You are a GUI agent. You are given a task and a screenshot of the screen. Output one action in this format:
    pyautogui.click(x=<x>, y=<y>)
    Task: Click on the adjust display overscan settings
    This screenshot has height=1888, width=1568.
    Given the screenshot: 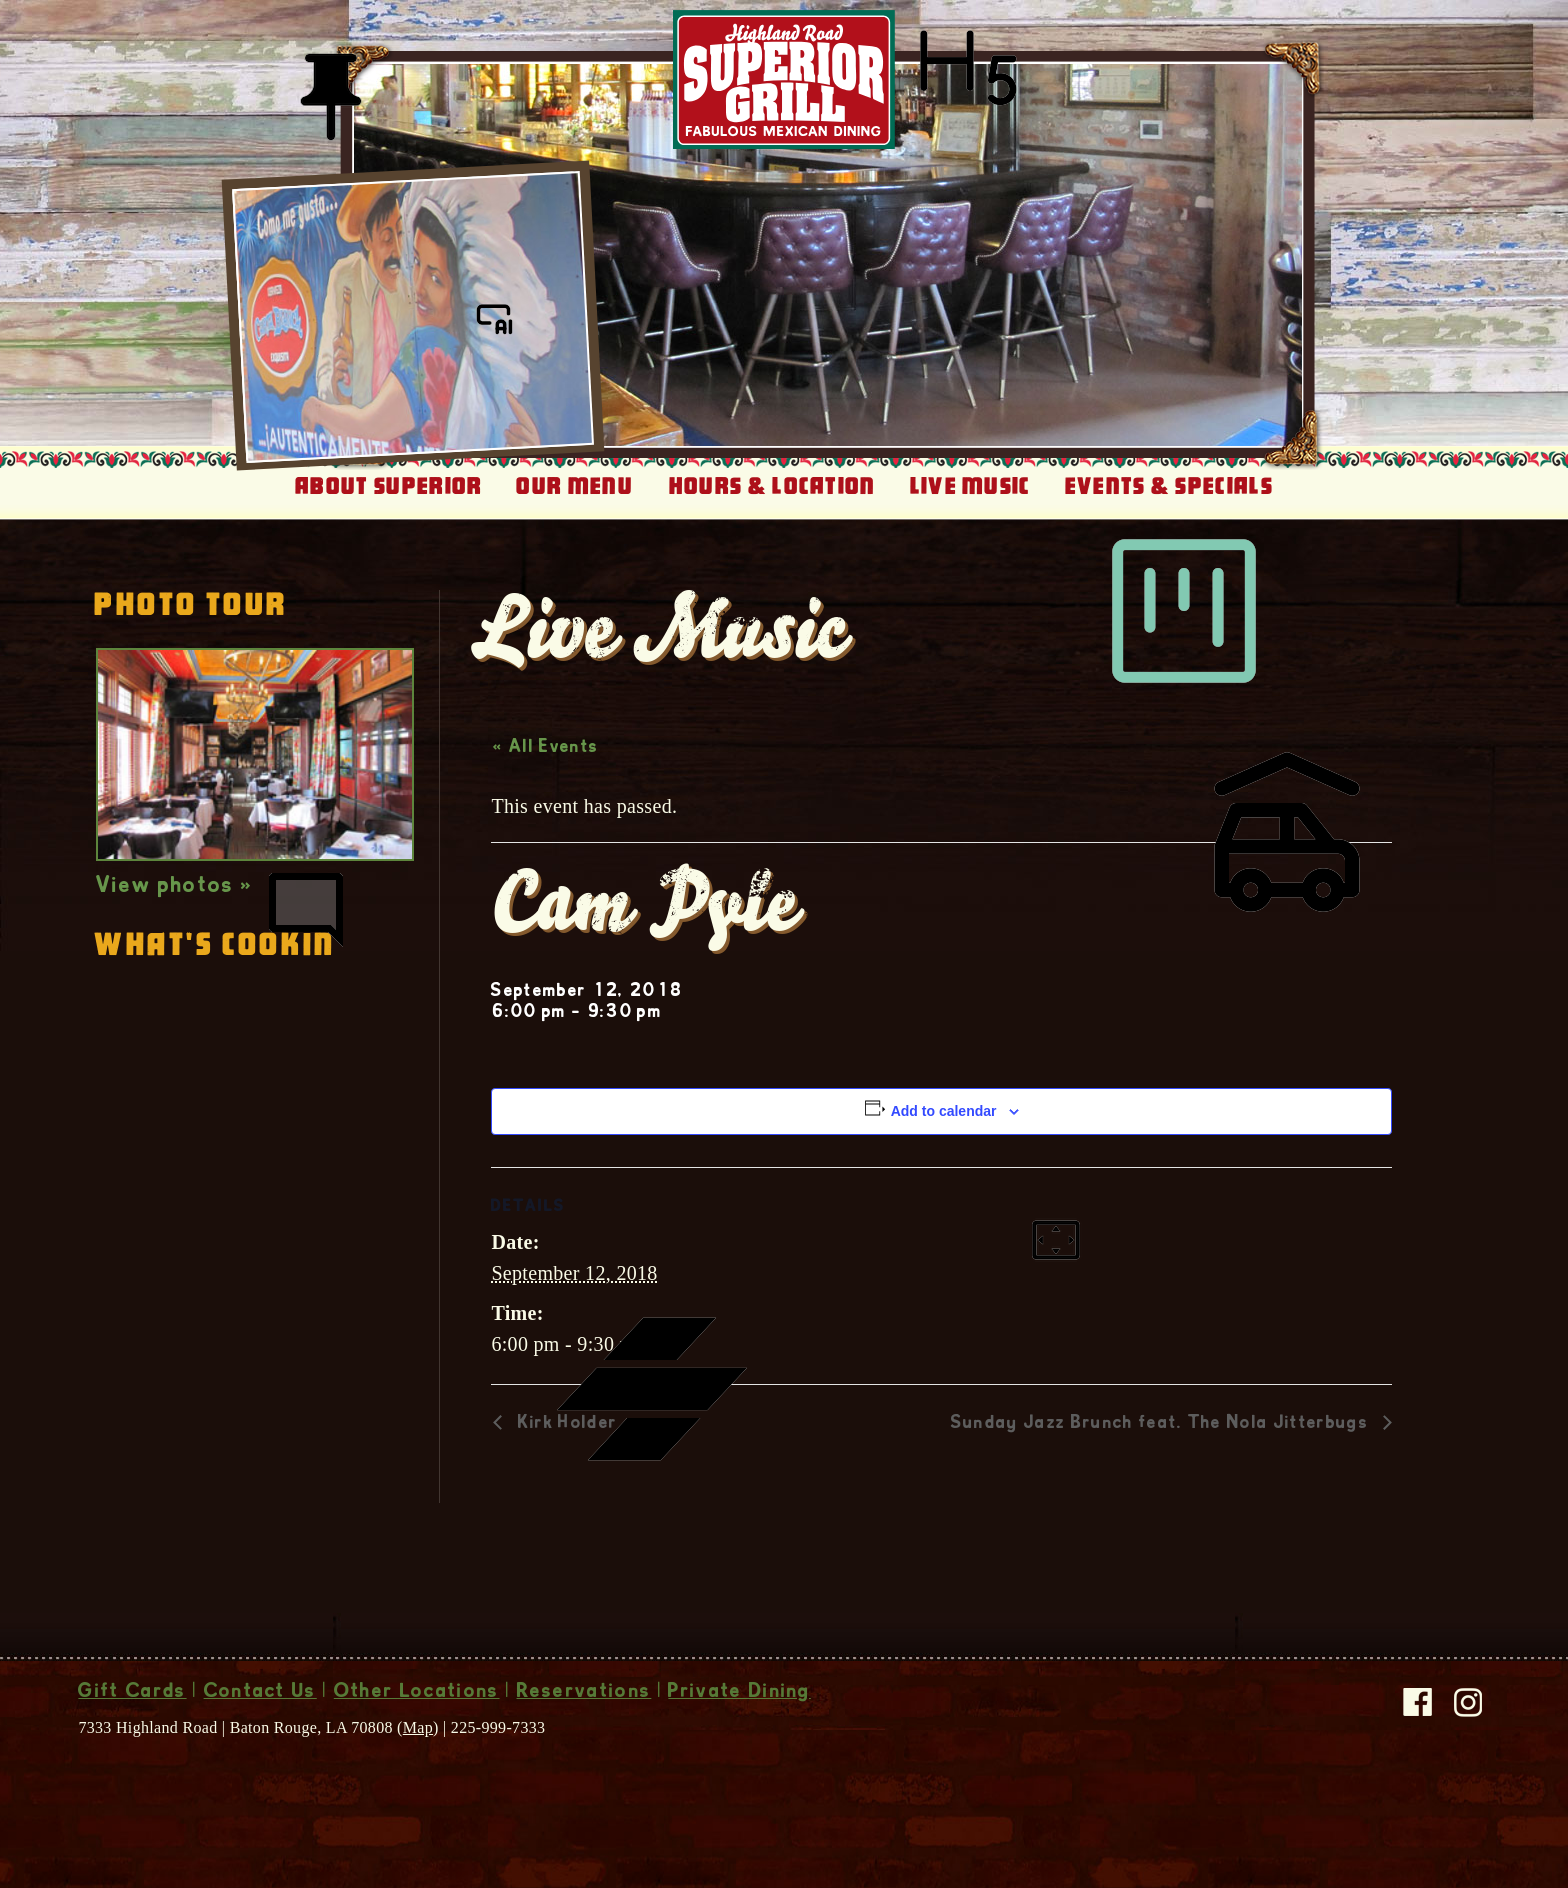 What is the action you would take?
    pyautogui.click(x=1056, y=1240)
    